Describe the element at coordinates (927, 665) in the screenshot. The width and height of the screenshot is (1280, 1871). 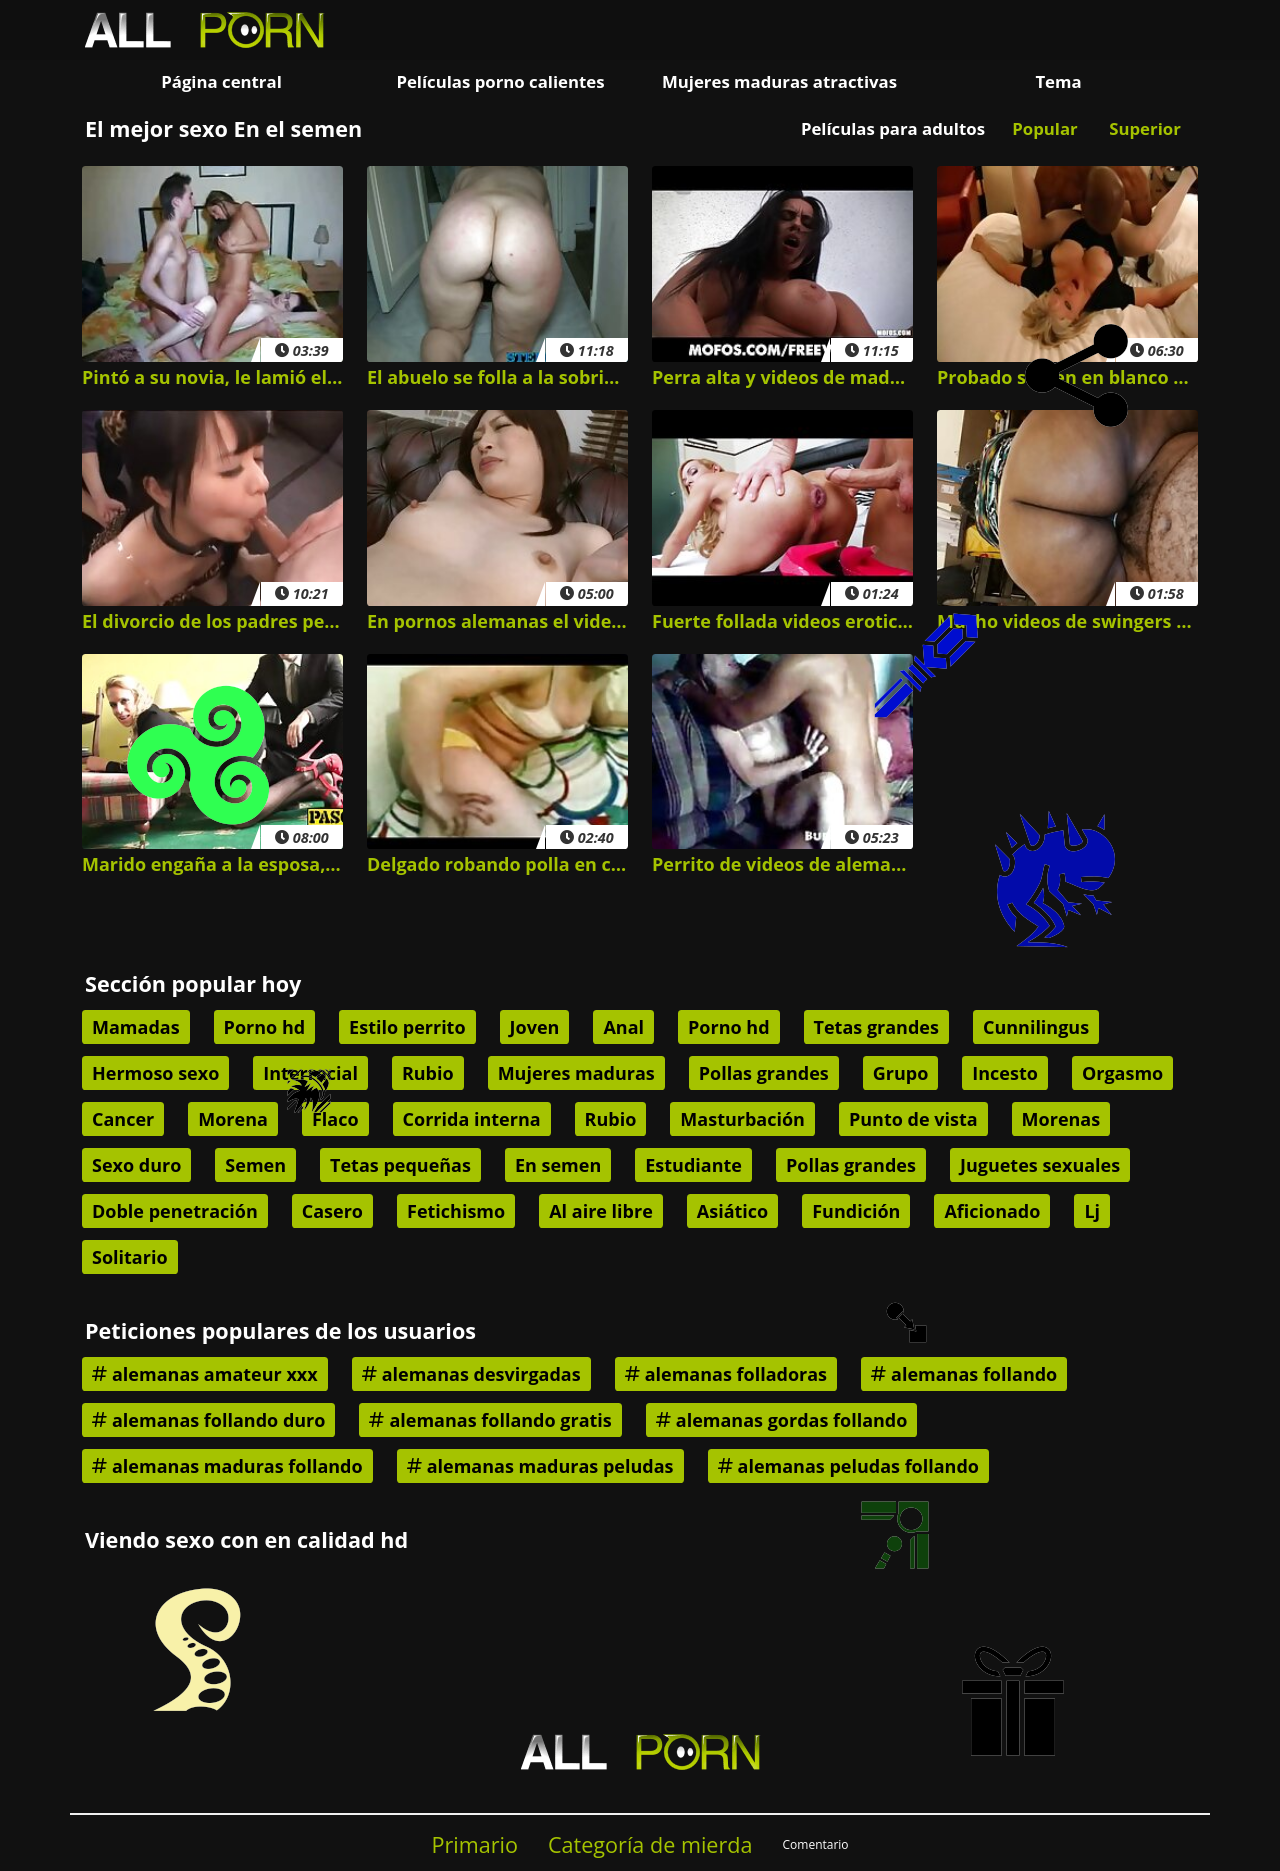
I see `cast a spell or use magic ability` at that location.